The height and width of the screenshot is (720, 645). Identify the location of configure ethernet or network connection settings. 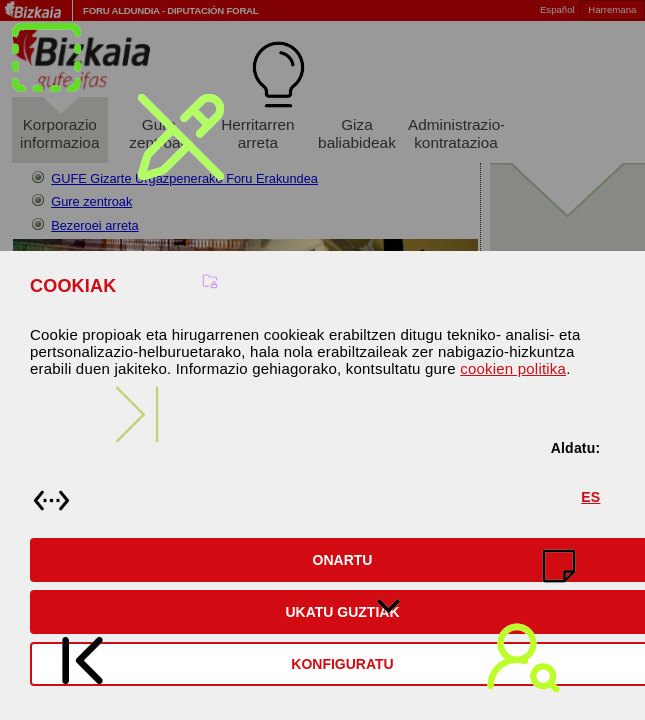
(51, 500).